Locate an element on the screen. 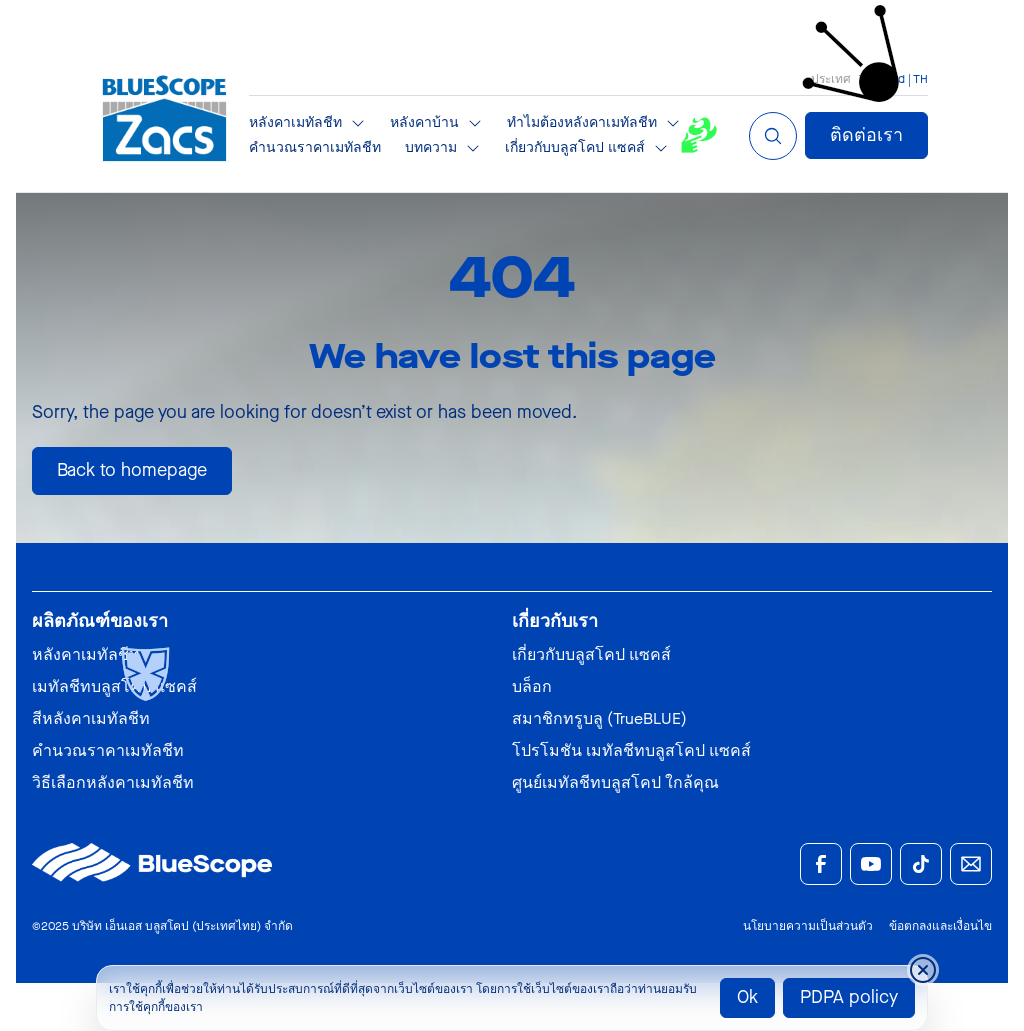  indicates a "hot" or trending item is located at coordinates (699, 135).